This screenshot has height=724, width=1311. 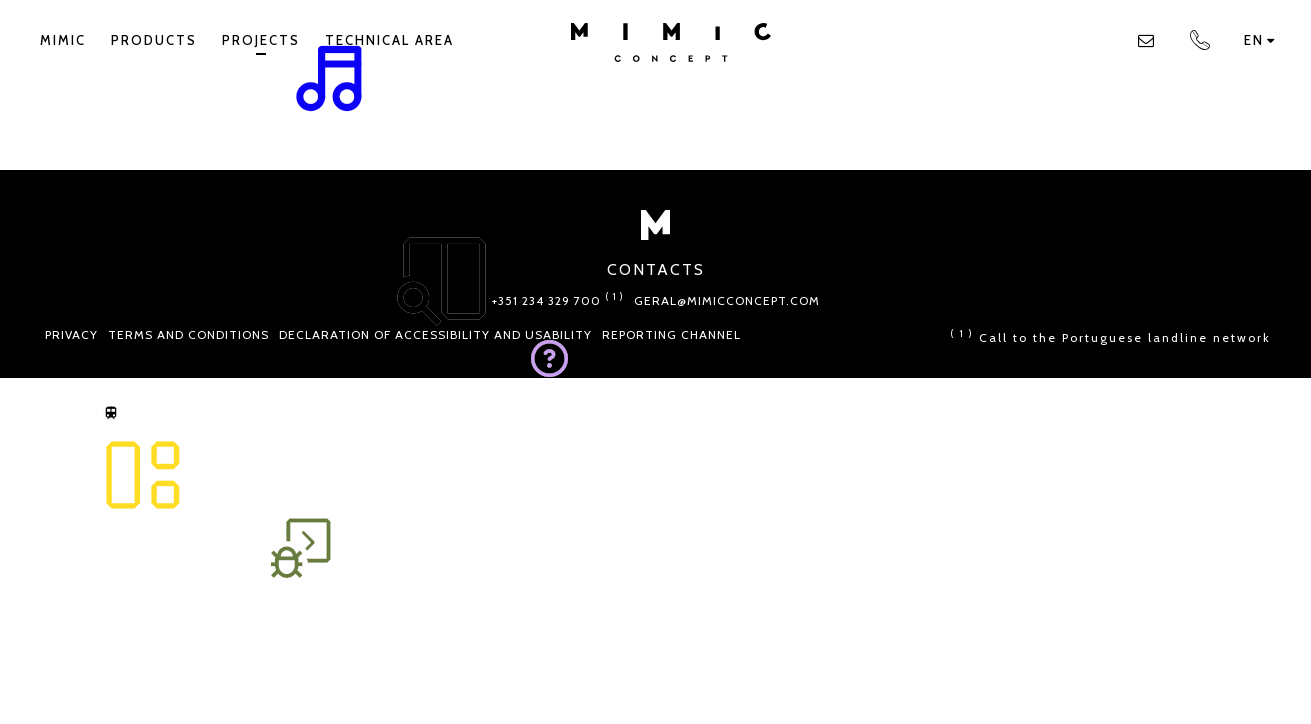 What do you see at coordinates (441, 275) in the screenshot?
I see `open file preview pane` at bounding box center [441, 275].